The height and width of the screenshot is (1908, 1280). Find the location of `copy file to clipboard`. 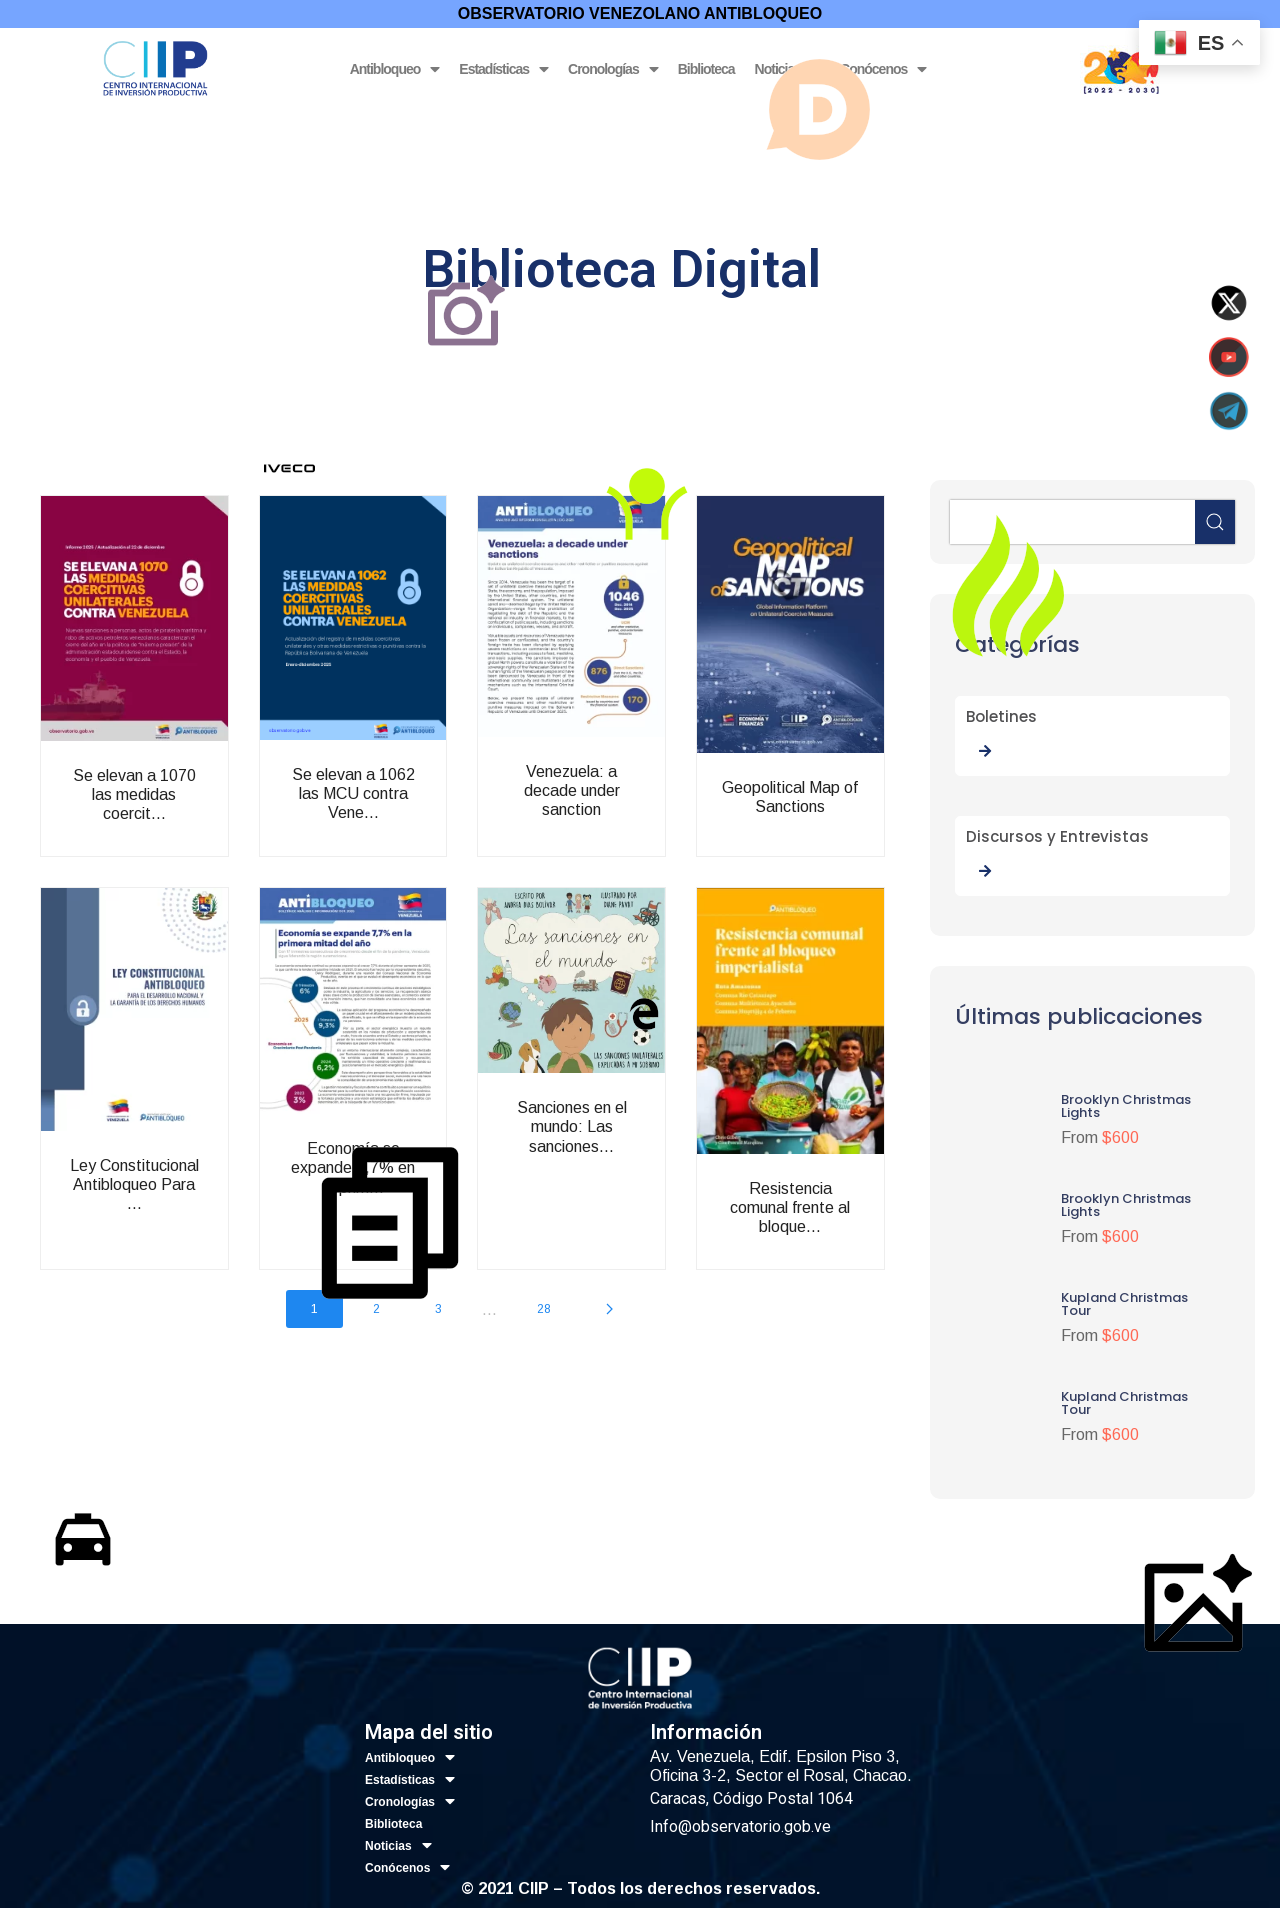

copy file to clipboard is located at coordinates (390, 1223).